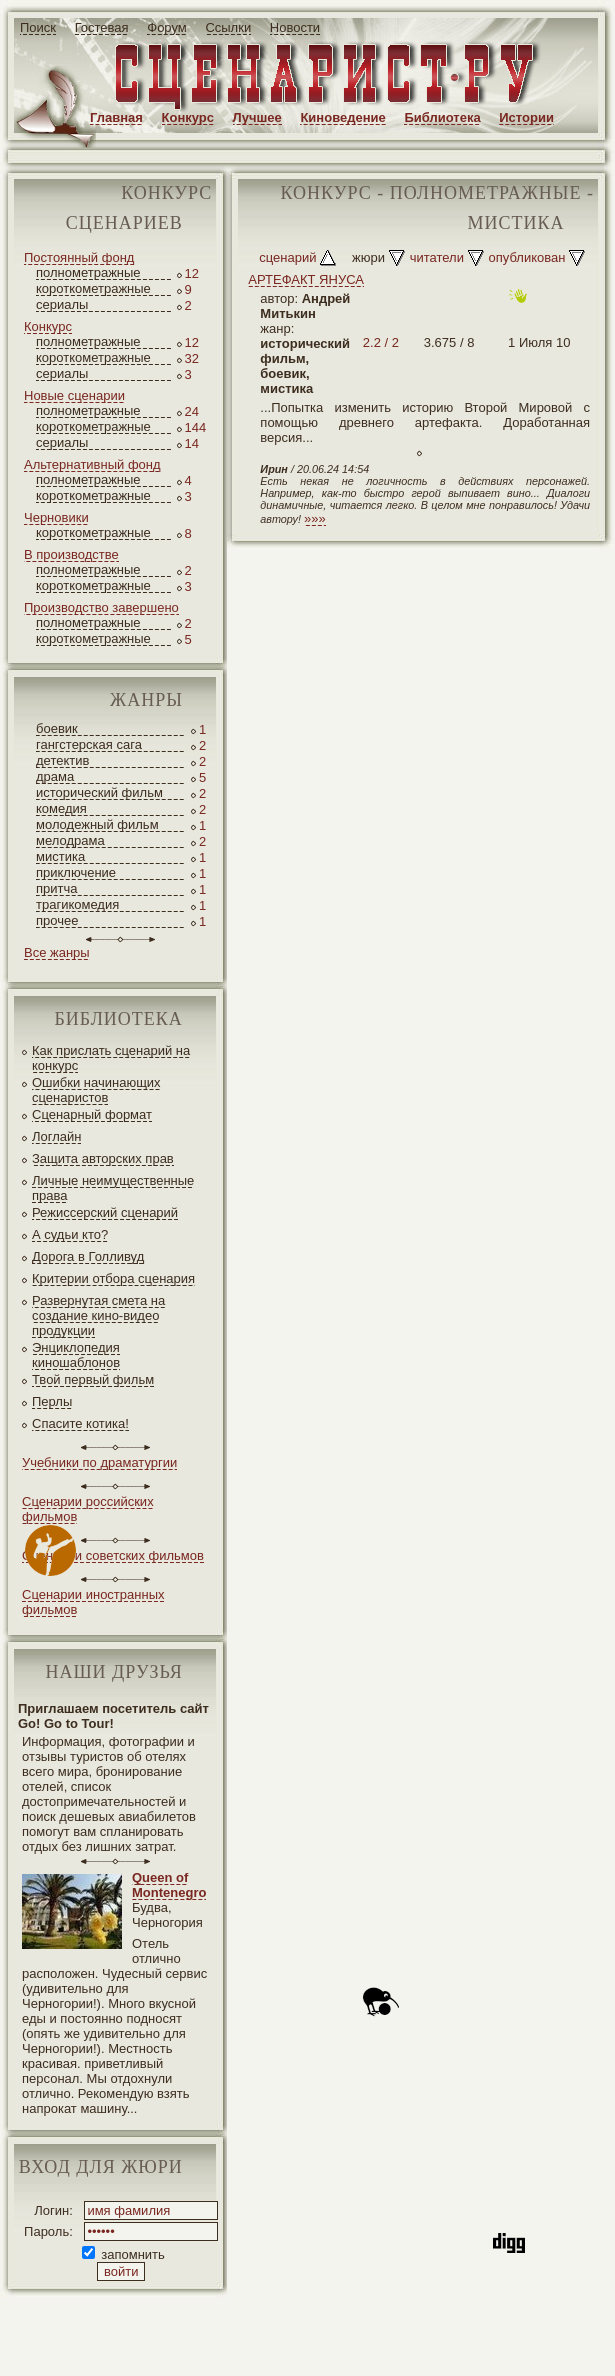 This screenshot has width=615, height=2376. What do you see at coordinates (518, 296) in the screenshot?
I see `open the Clubhouse app` at bounding box center [518, 296].